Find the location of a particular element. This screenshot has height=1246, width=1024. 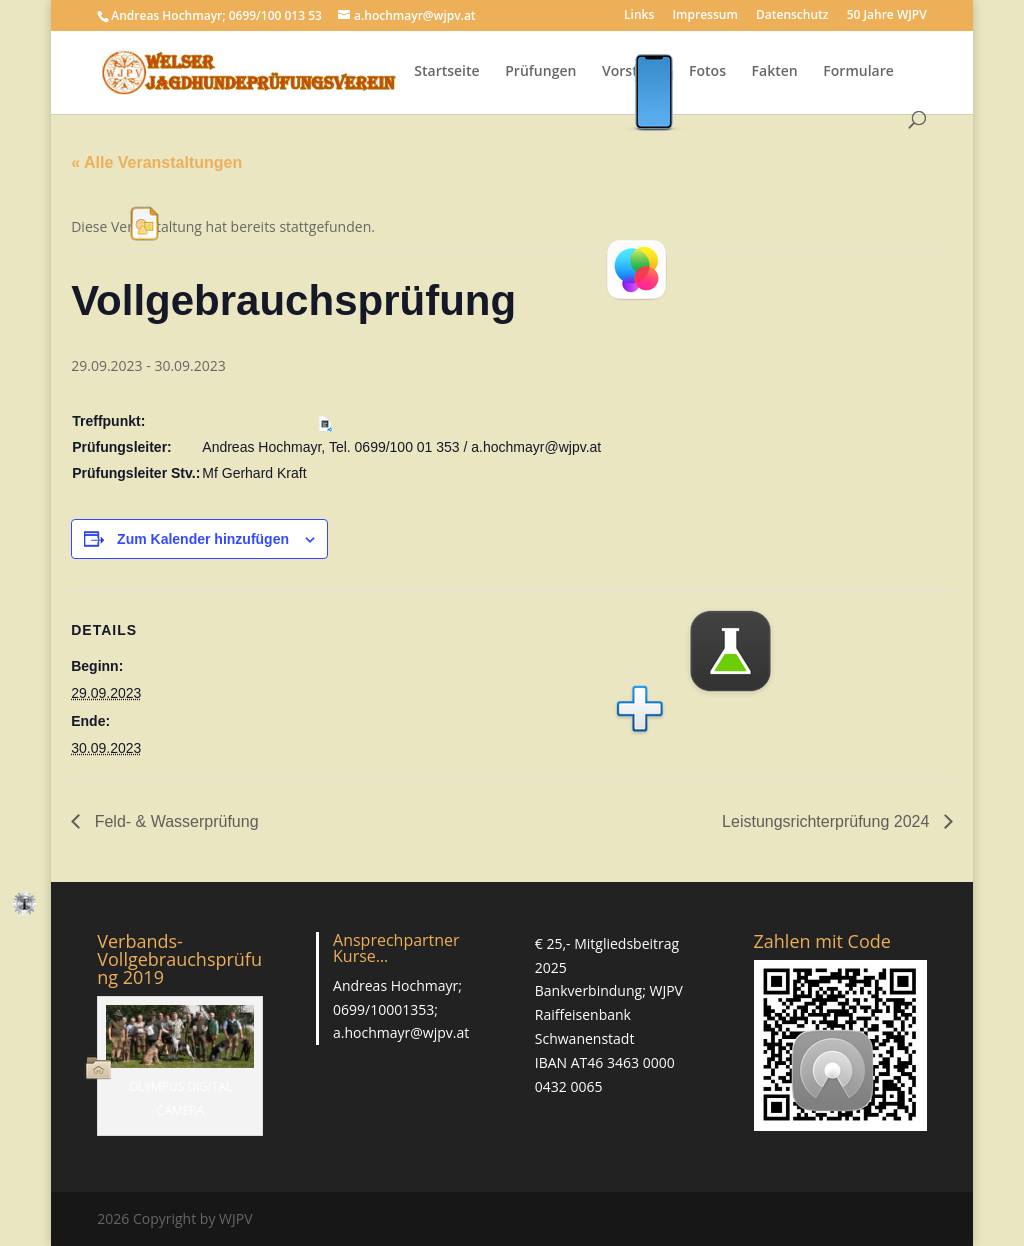

access text behavior settings in iMovie is located at coordinates (24, 903).